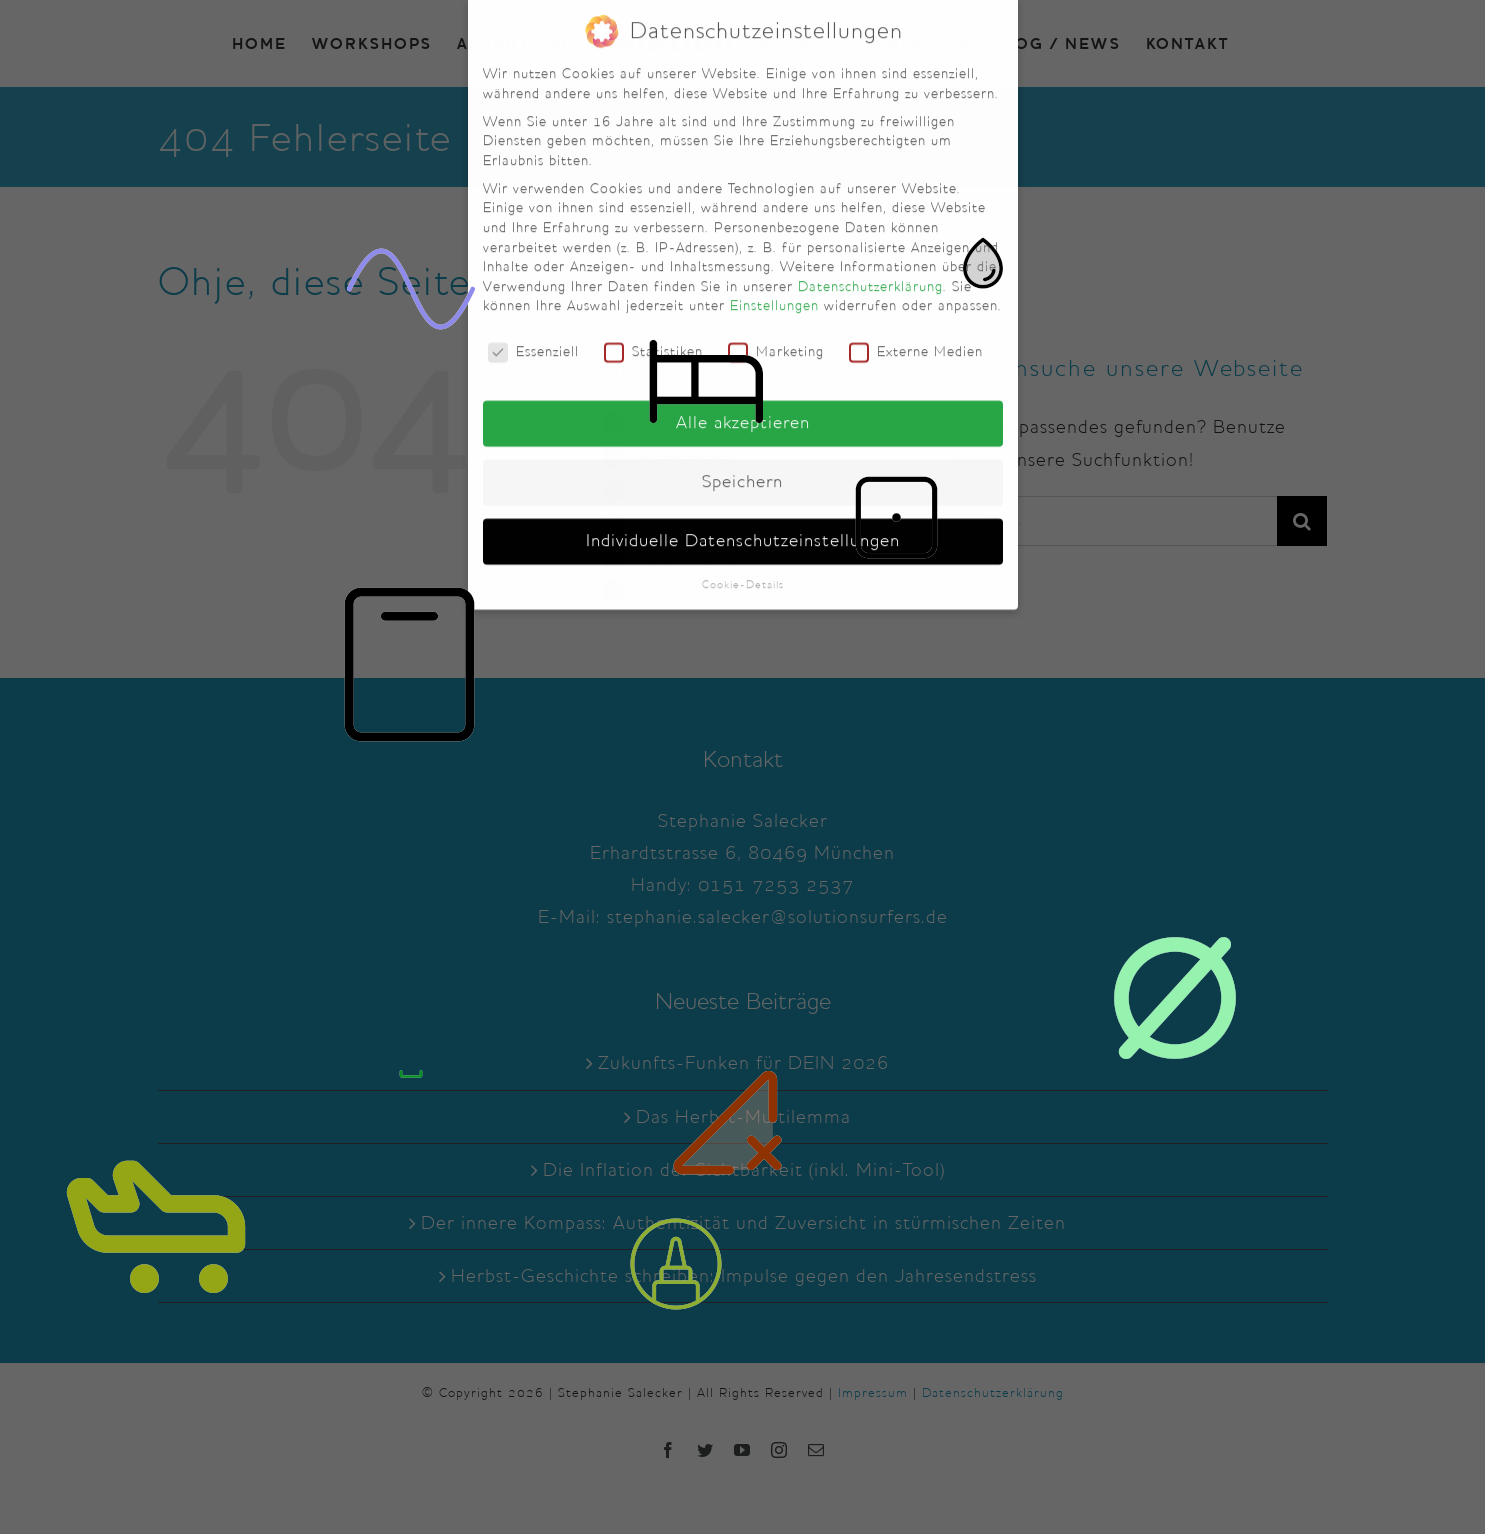 Image resolution: width=1485 pixels, height=1534 pixels. I want to click on marker or highlighter tool, so click(676, 1264).